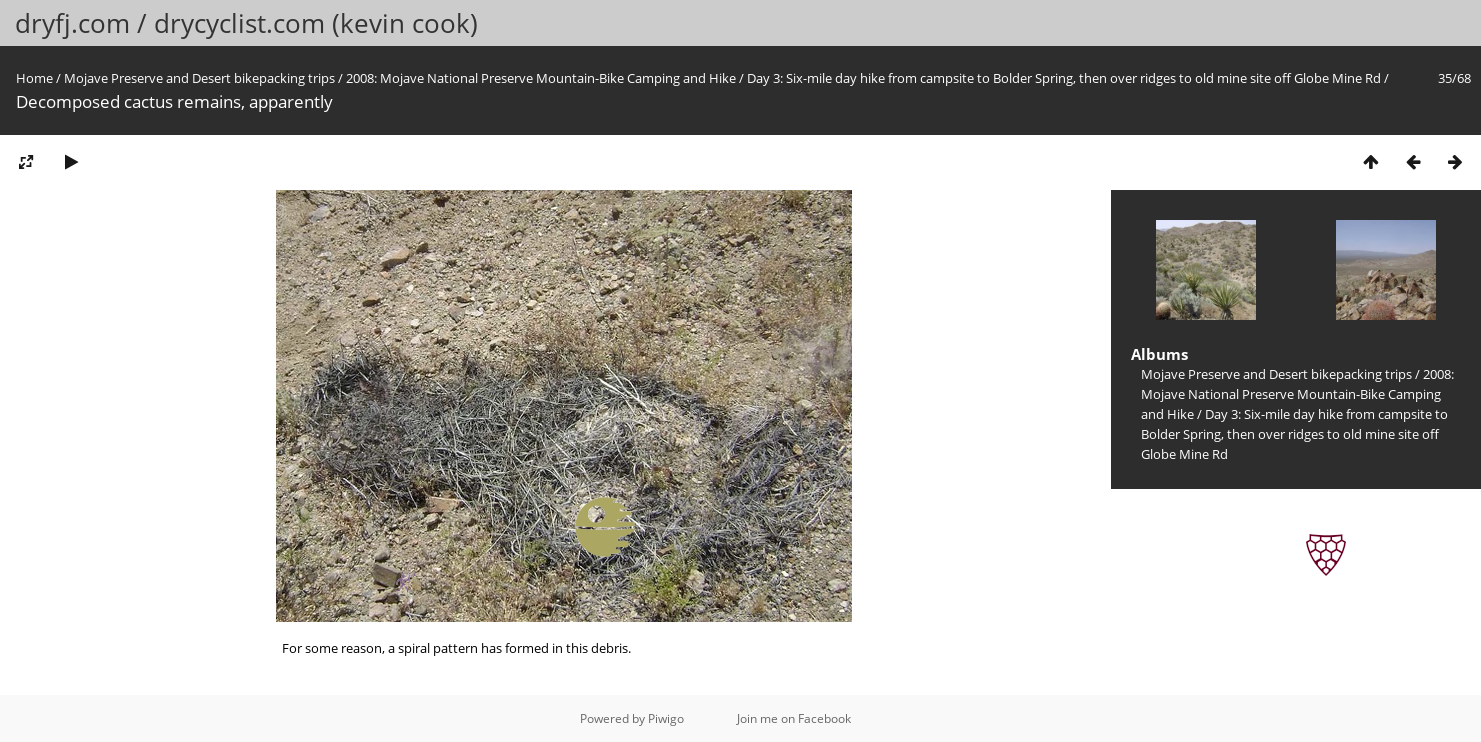  I want to click on Death Star icon from Star Wars franchise, so click(605, 527).